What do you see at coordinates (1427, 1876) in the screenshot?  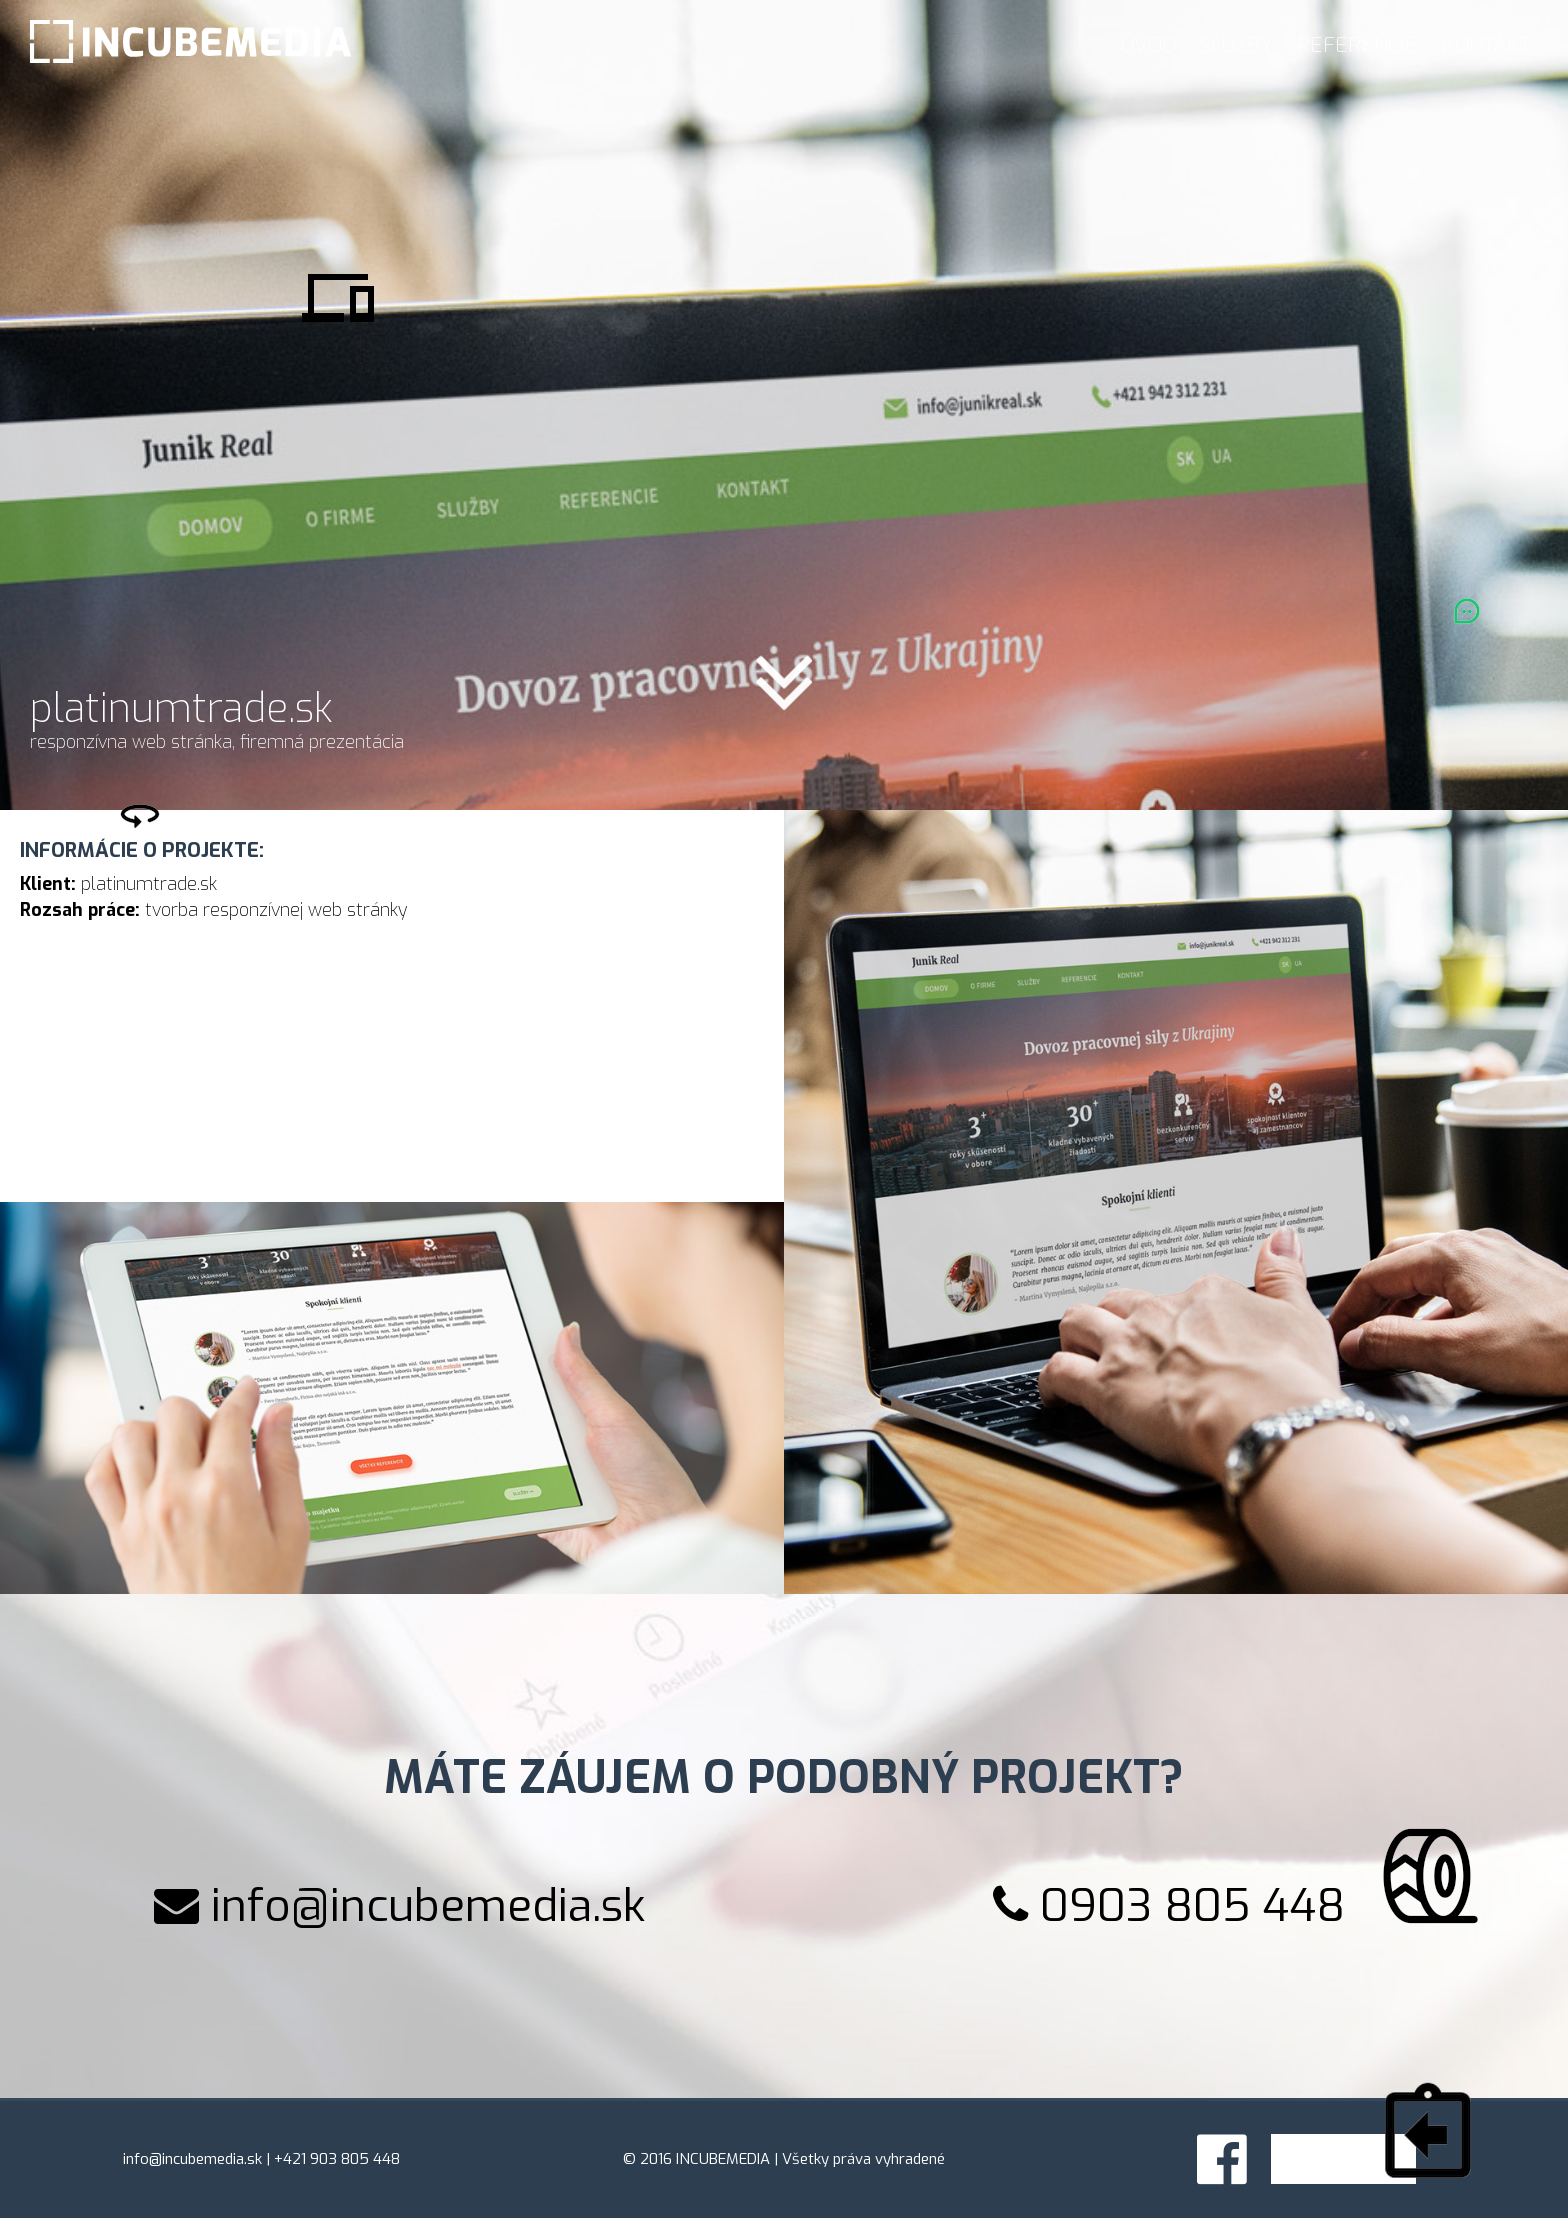 I see `view tire pressure or status` at bounding box center [1427, 1876].